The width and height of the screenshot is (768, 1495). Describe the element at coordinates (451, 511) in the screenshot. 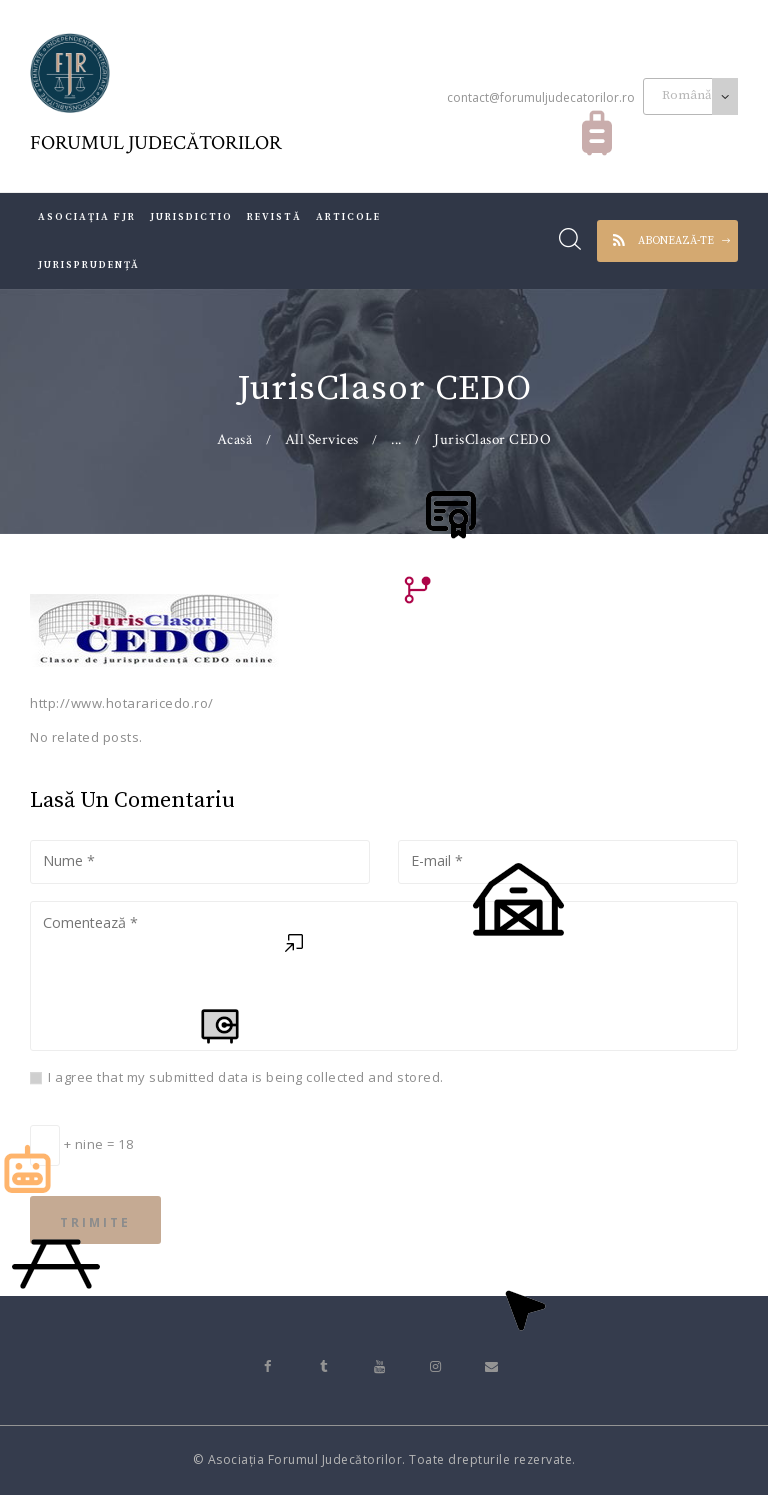

I see `view certificate or credential details` at that location.